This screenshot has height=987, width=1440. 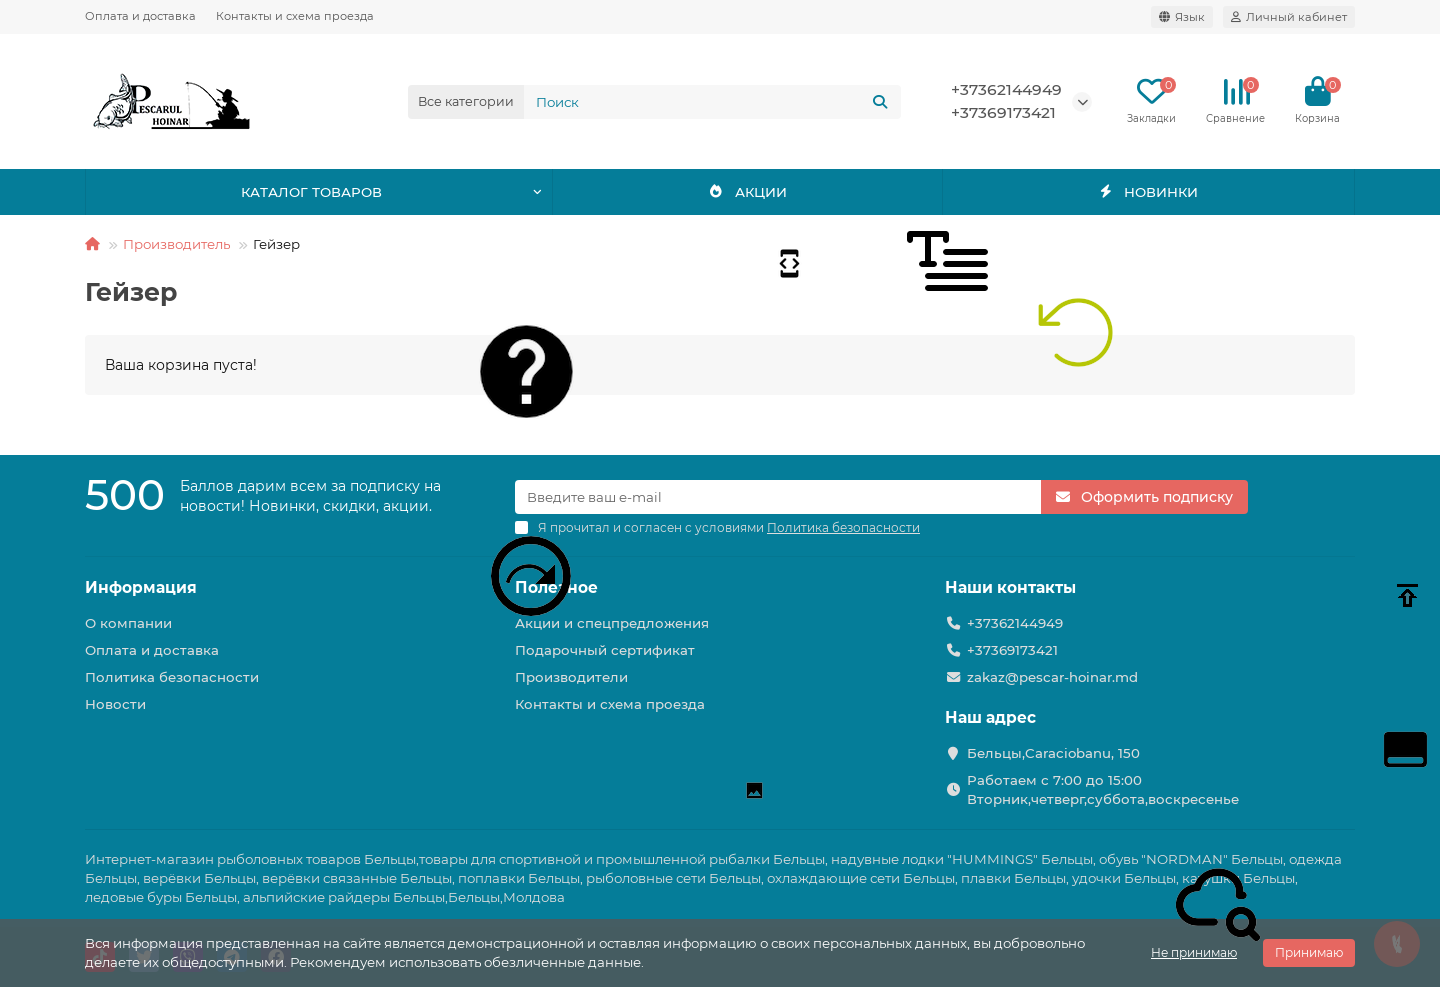 What do you see at coordinates (526, 371) in the screenshot?
I see `access help or support` at bounding box center [526, 371].